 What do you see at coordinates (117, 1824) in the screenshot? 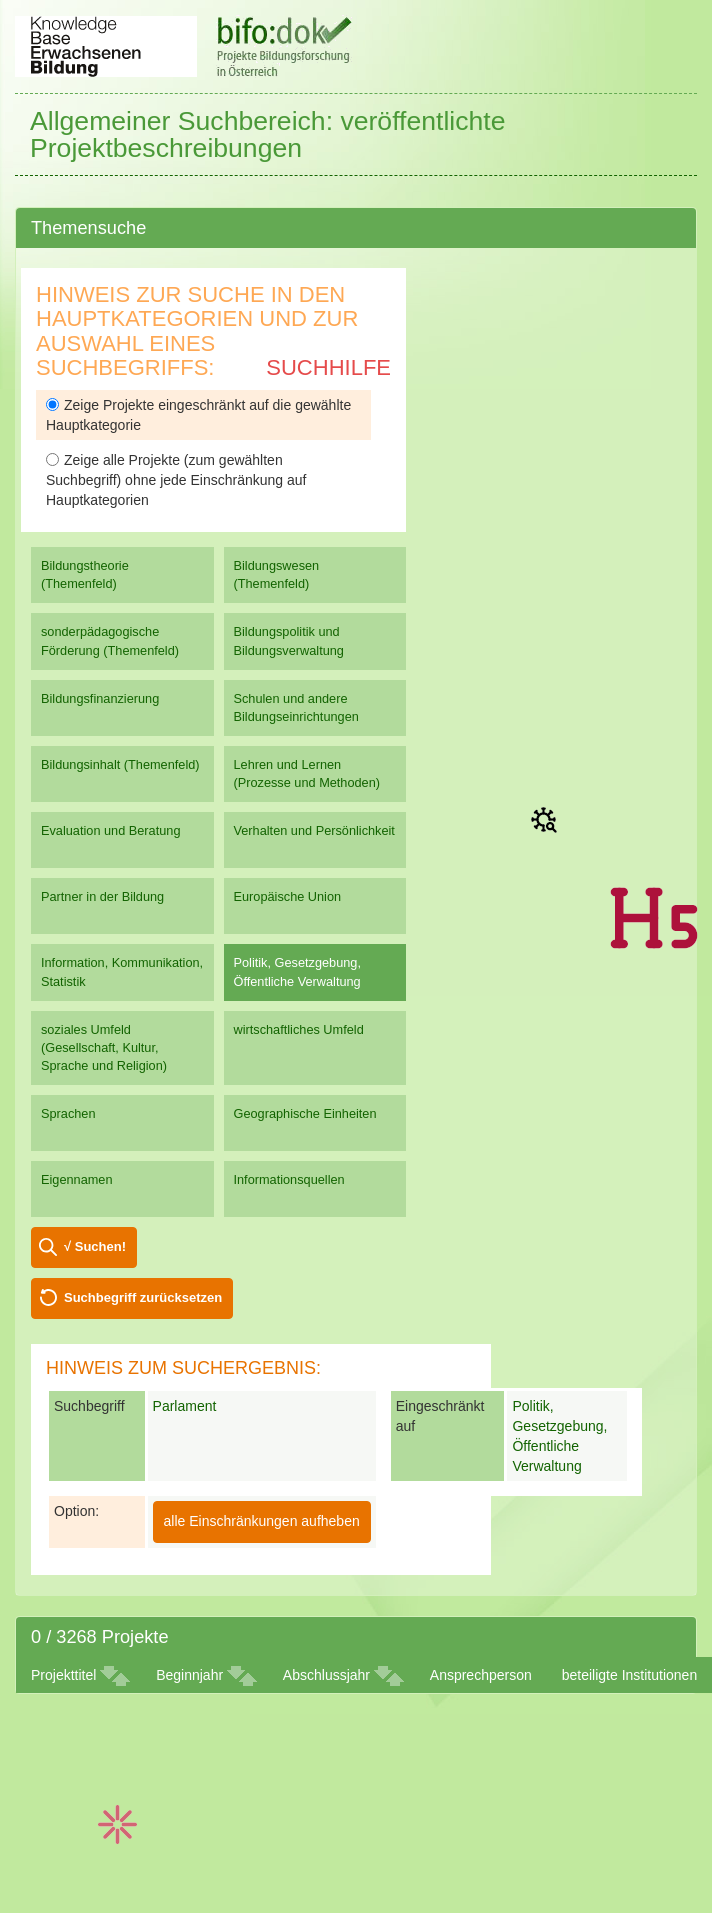
I see `connect to Zapier automation platform` at bounding box center [117, 1824].